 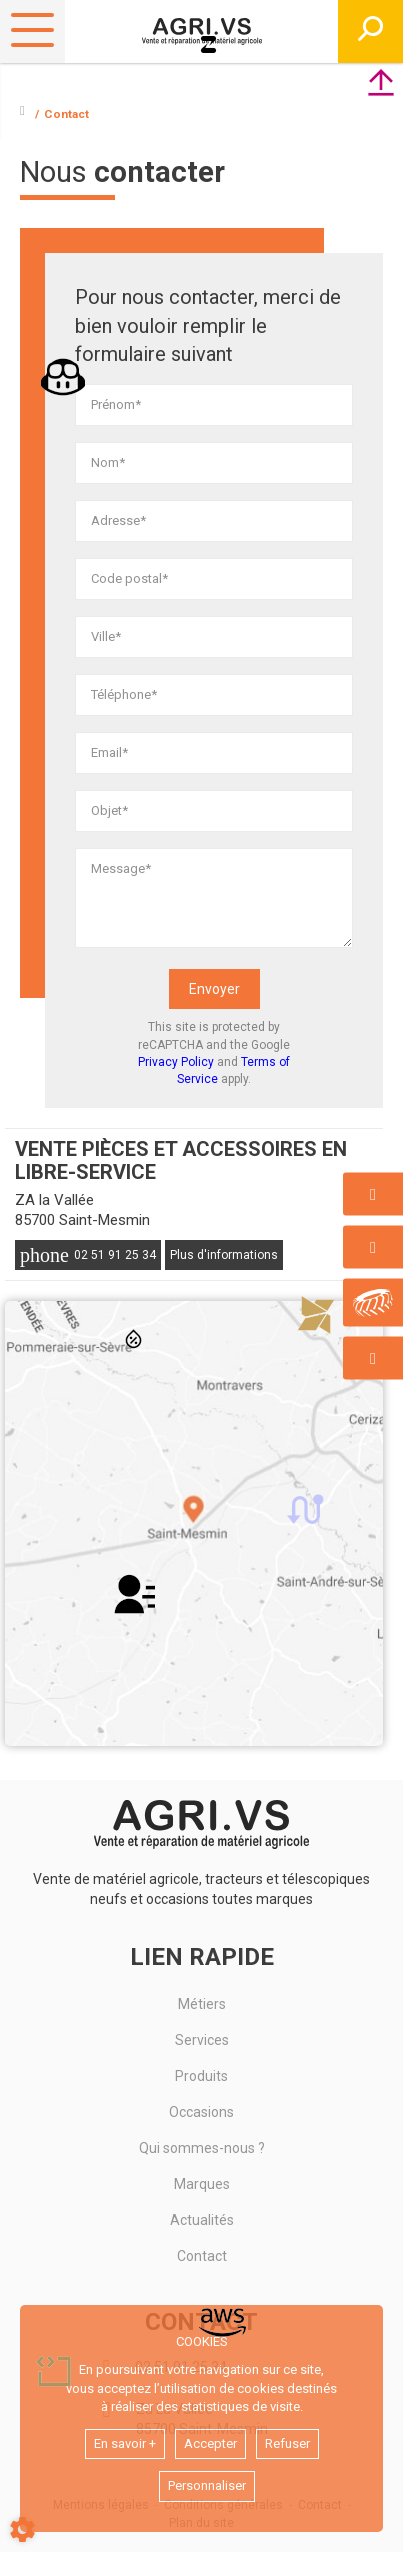 What do you see at coordinates (306, 1510) in the screenshot?
I see `view directions or navigation route` at bounding box center [306, 1510].